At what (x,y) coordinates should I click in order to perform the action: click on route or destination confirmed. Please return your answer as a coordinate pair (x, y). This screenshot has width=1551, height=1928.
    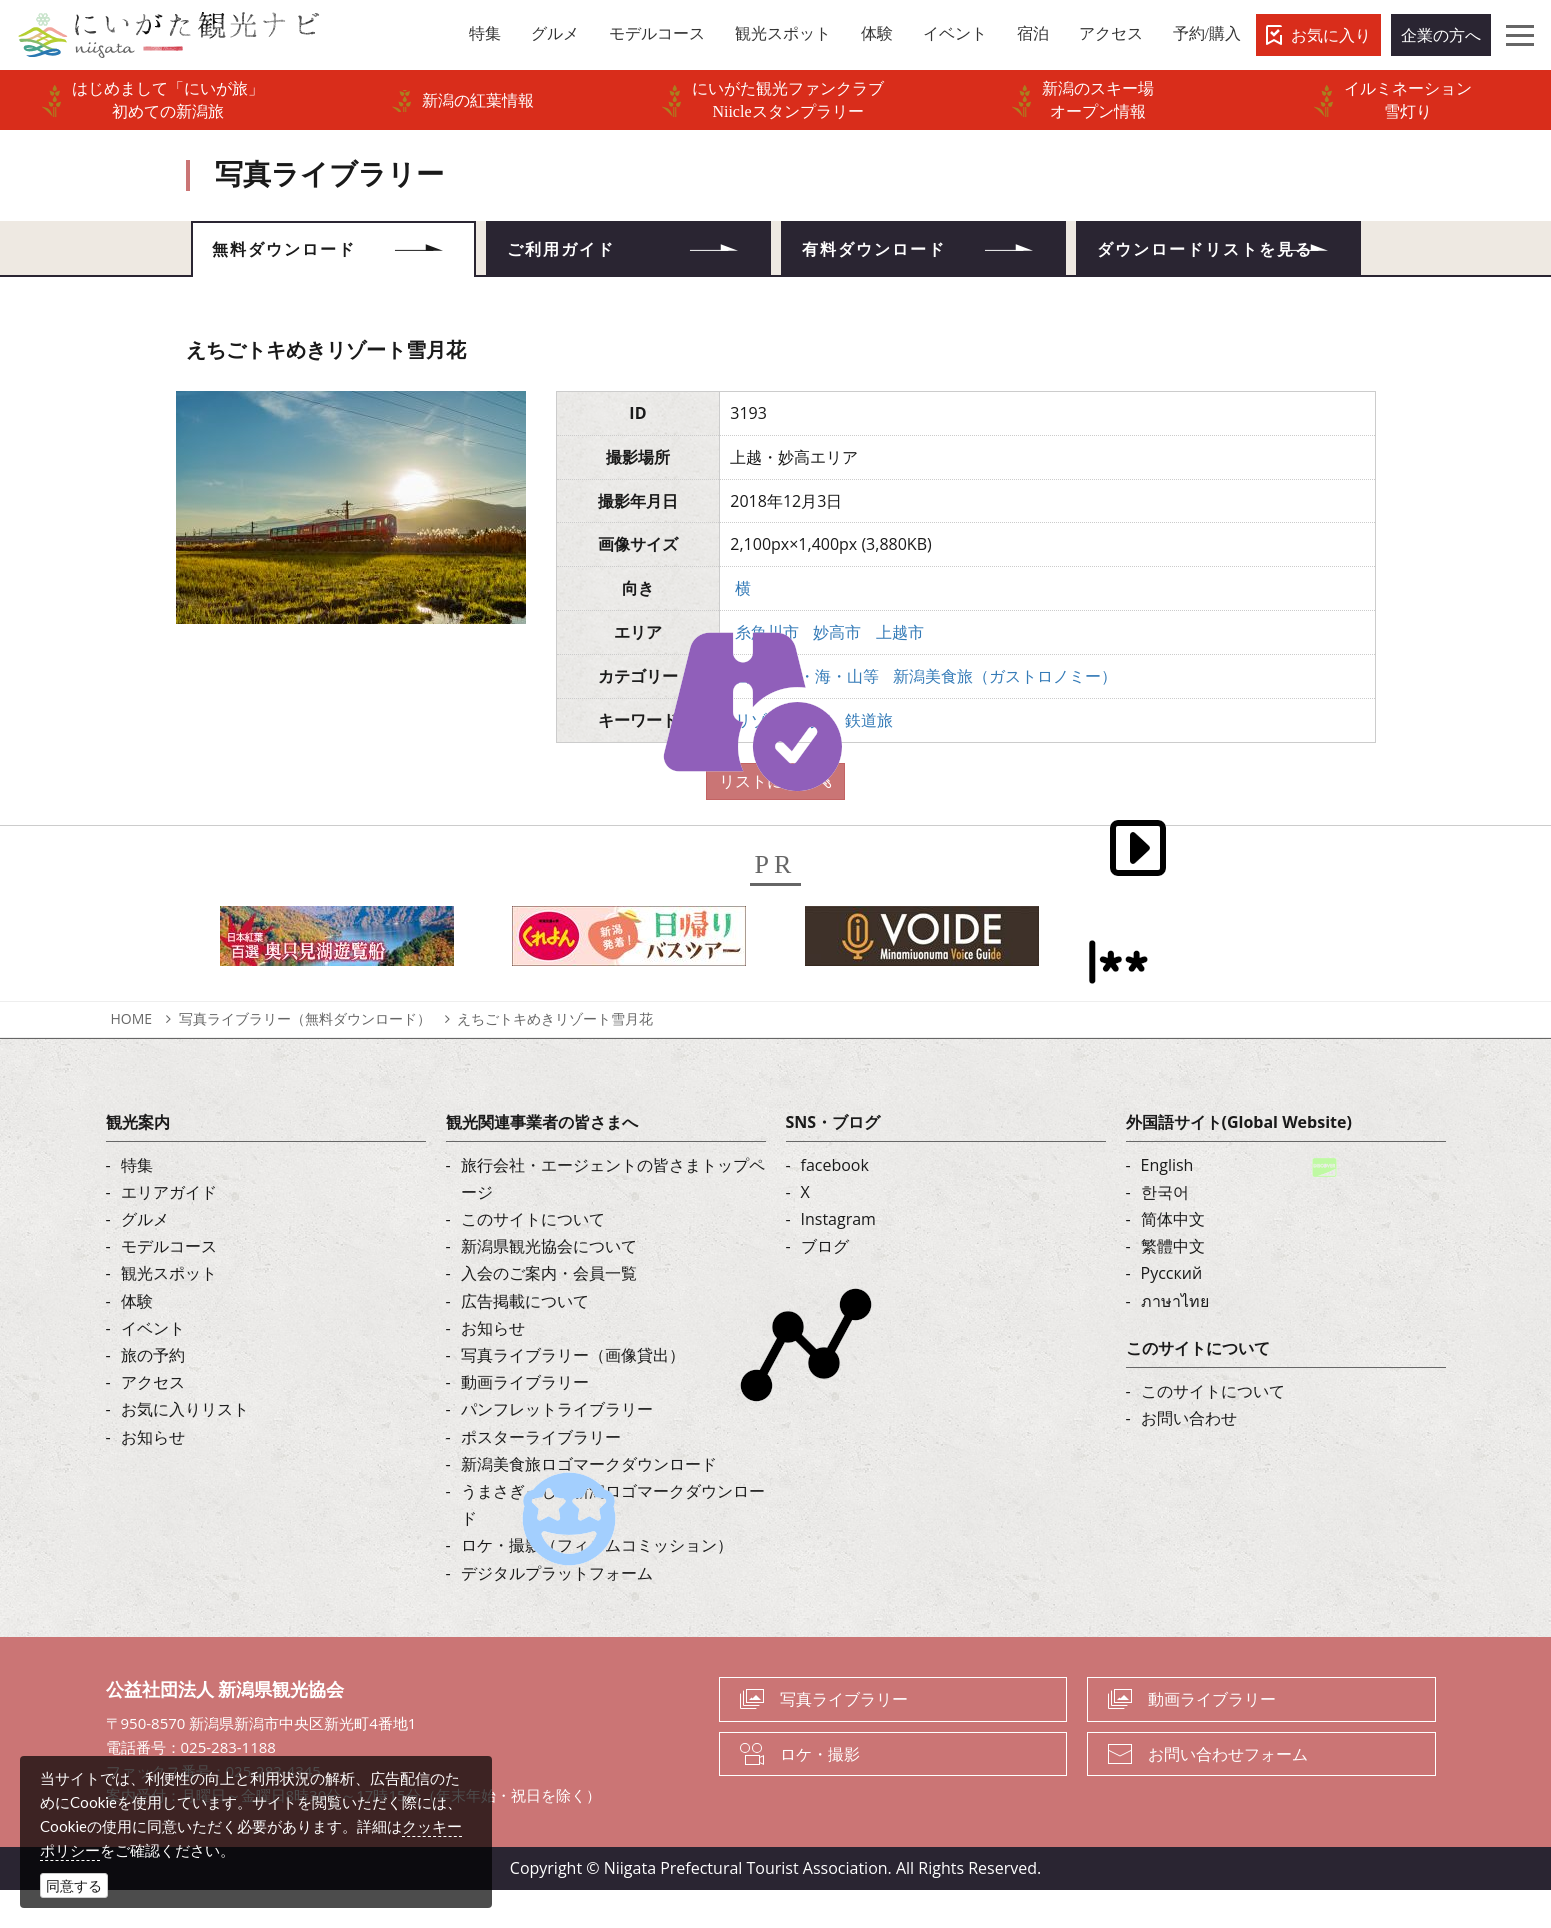
    Looking at the image, I should click on (743, 702).